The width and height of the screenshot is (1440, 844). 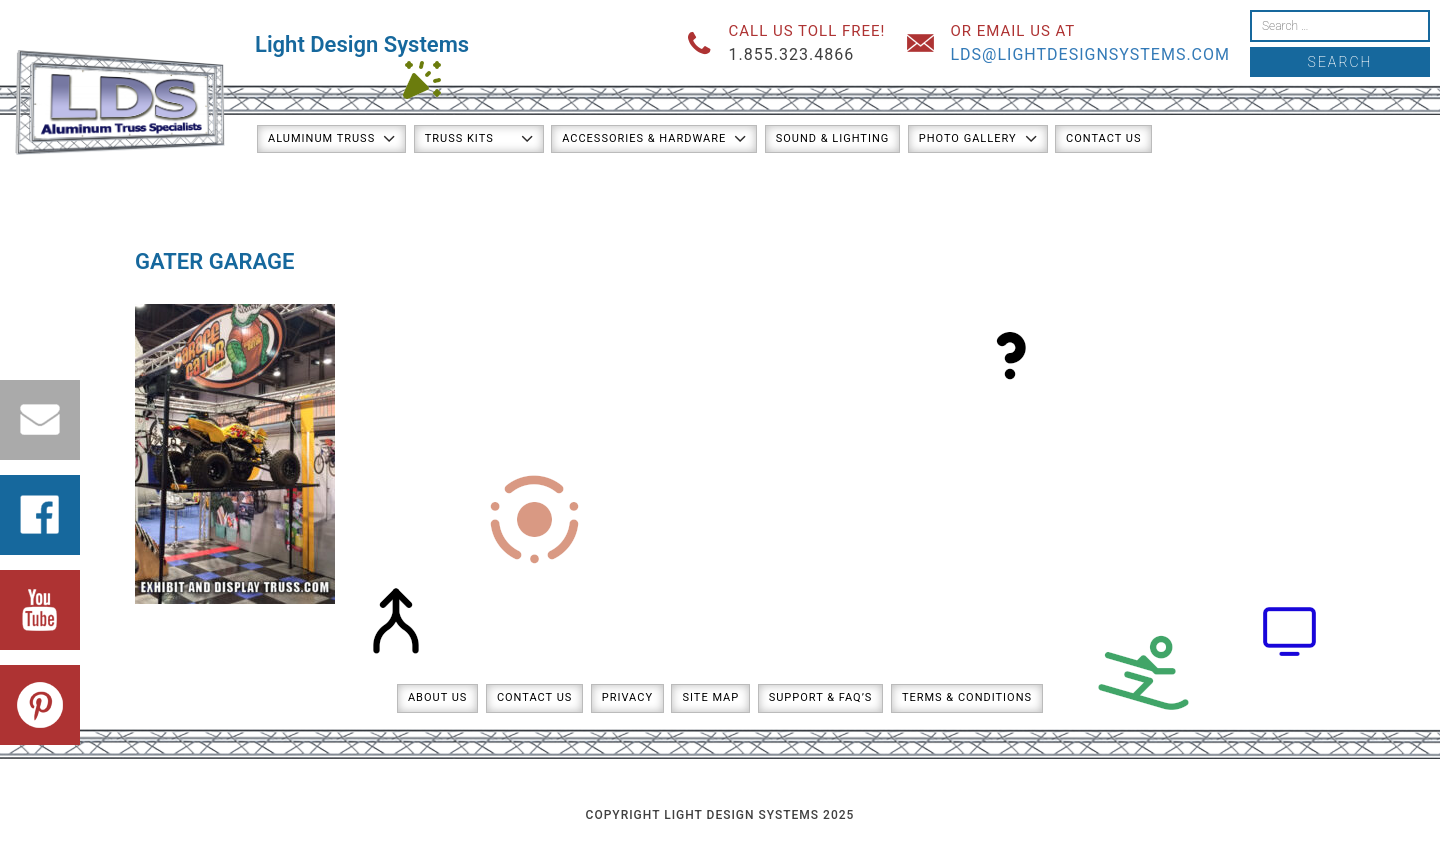 I want to click on access help or support information, so click(x=1010, y=353).